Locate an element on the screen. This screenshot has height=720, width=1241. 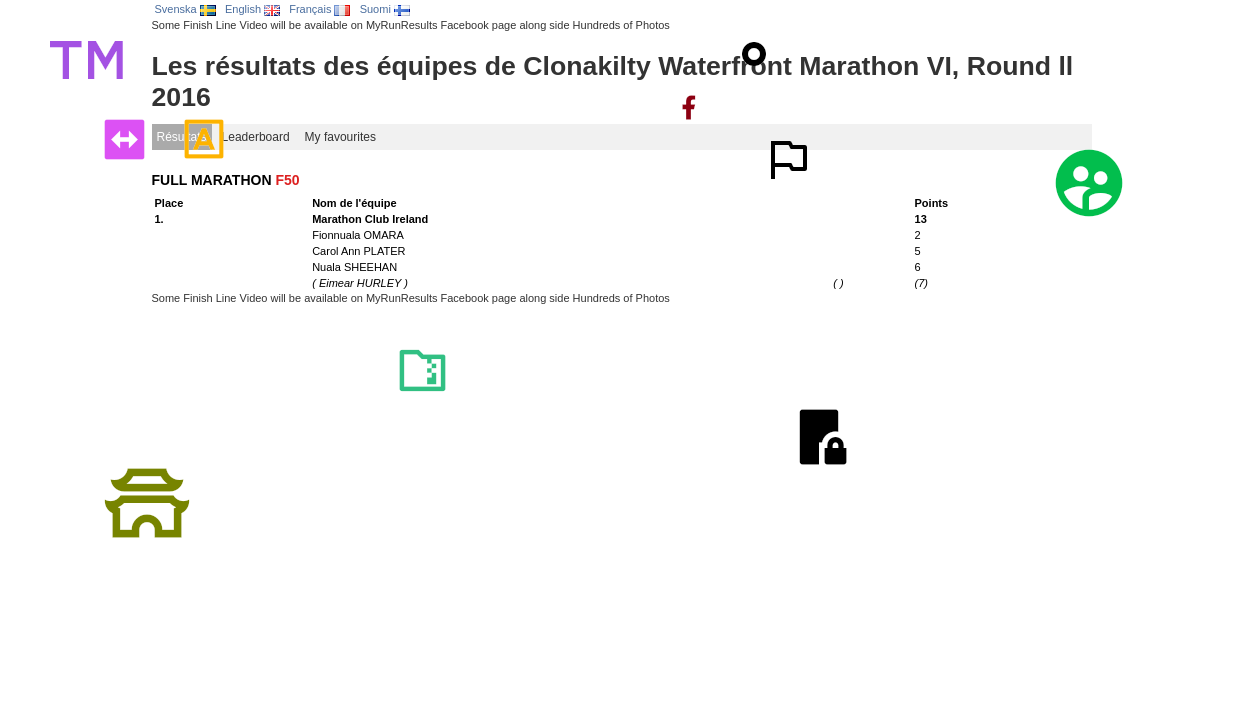
switch keyboard input method is located at coordinates (204, 139).